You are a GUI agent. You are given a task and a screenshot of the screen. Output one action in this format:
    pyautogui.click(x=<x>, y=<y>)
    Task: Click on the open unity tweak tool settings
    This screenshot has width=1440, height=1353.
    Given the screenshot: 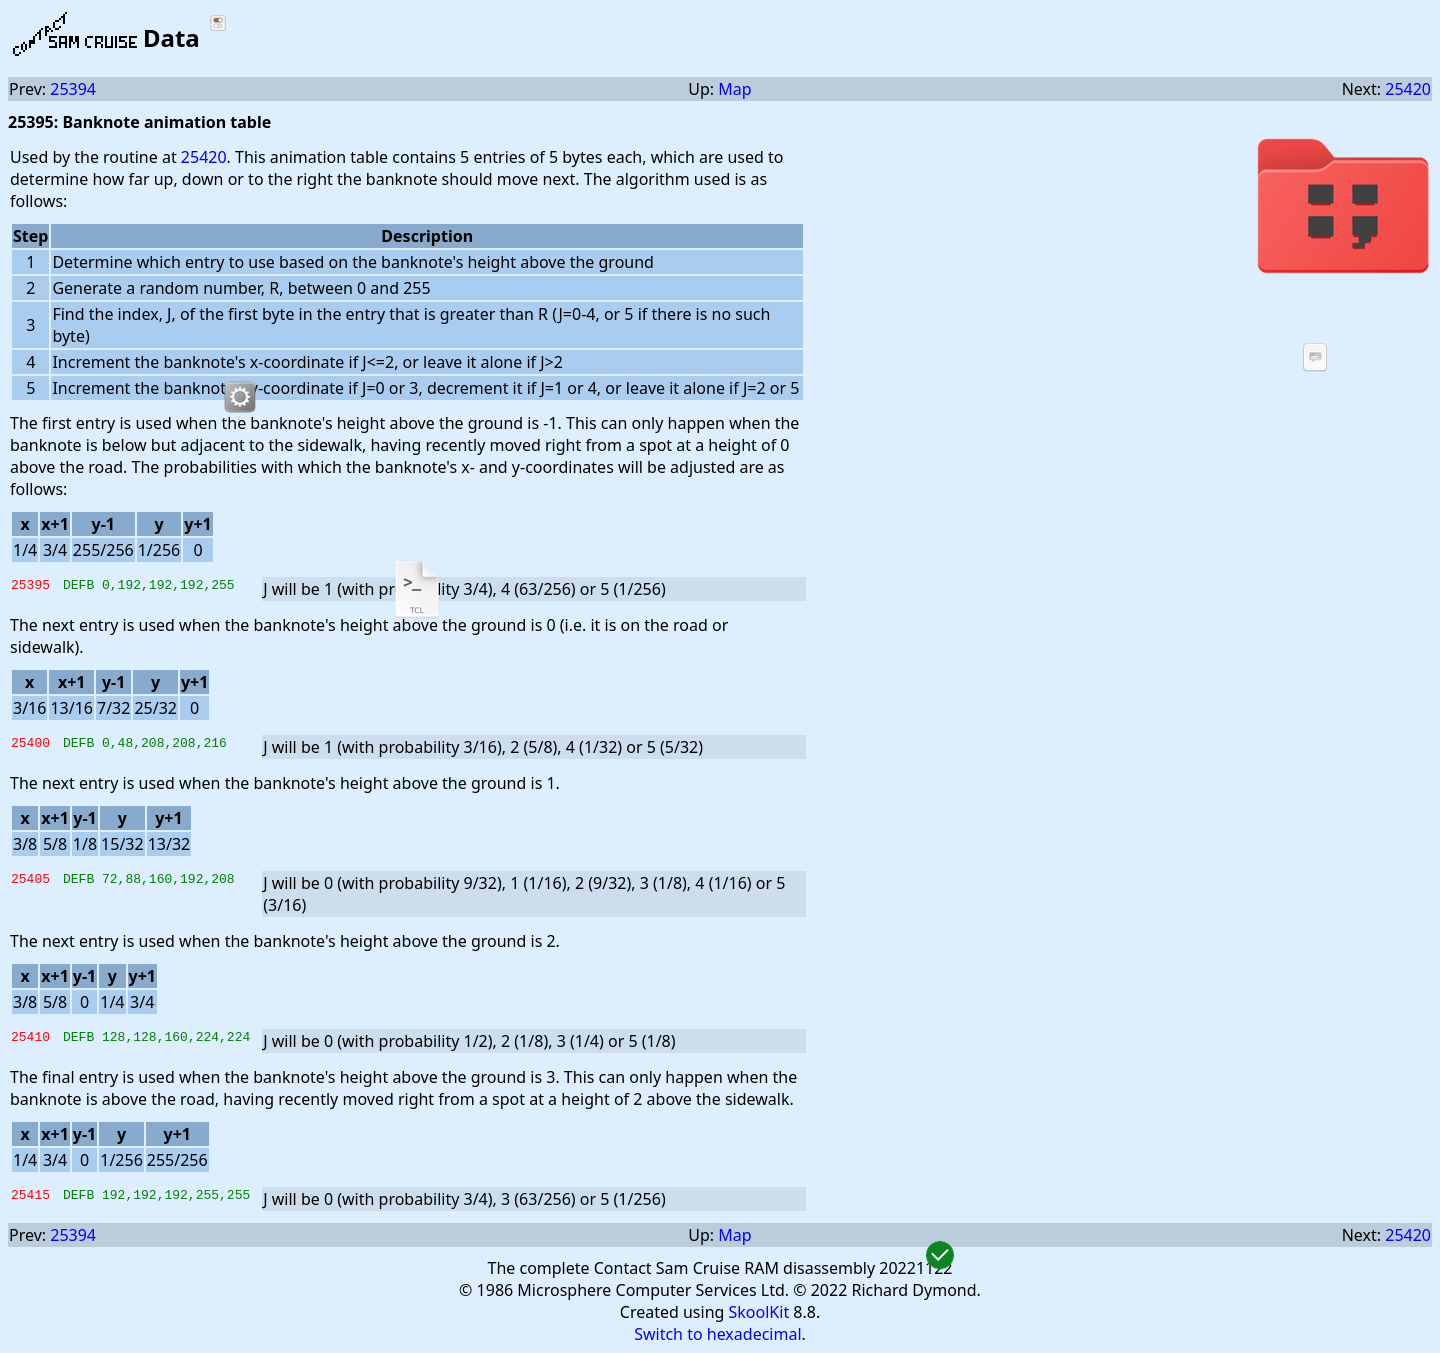 What is the action you would take?
    pyautogui.click(x=218, y=23)
    